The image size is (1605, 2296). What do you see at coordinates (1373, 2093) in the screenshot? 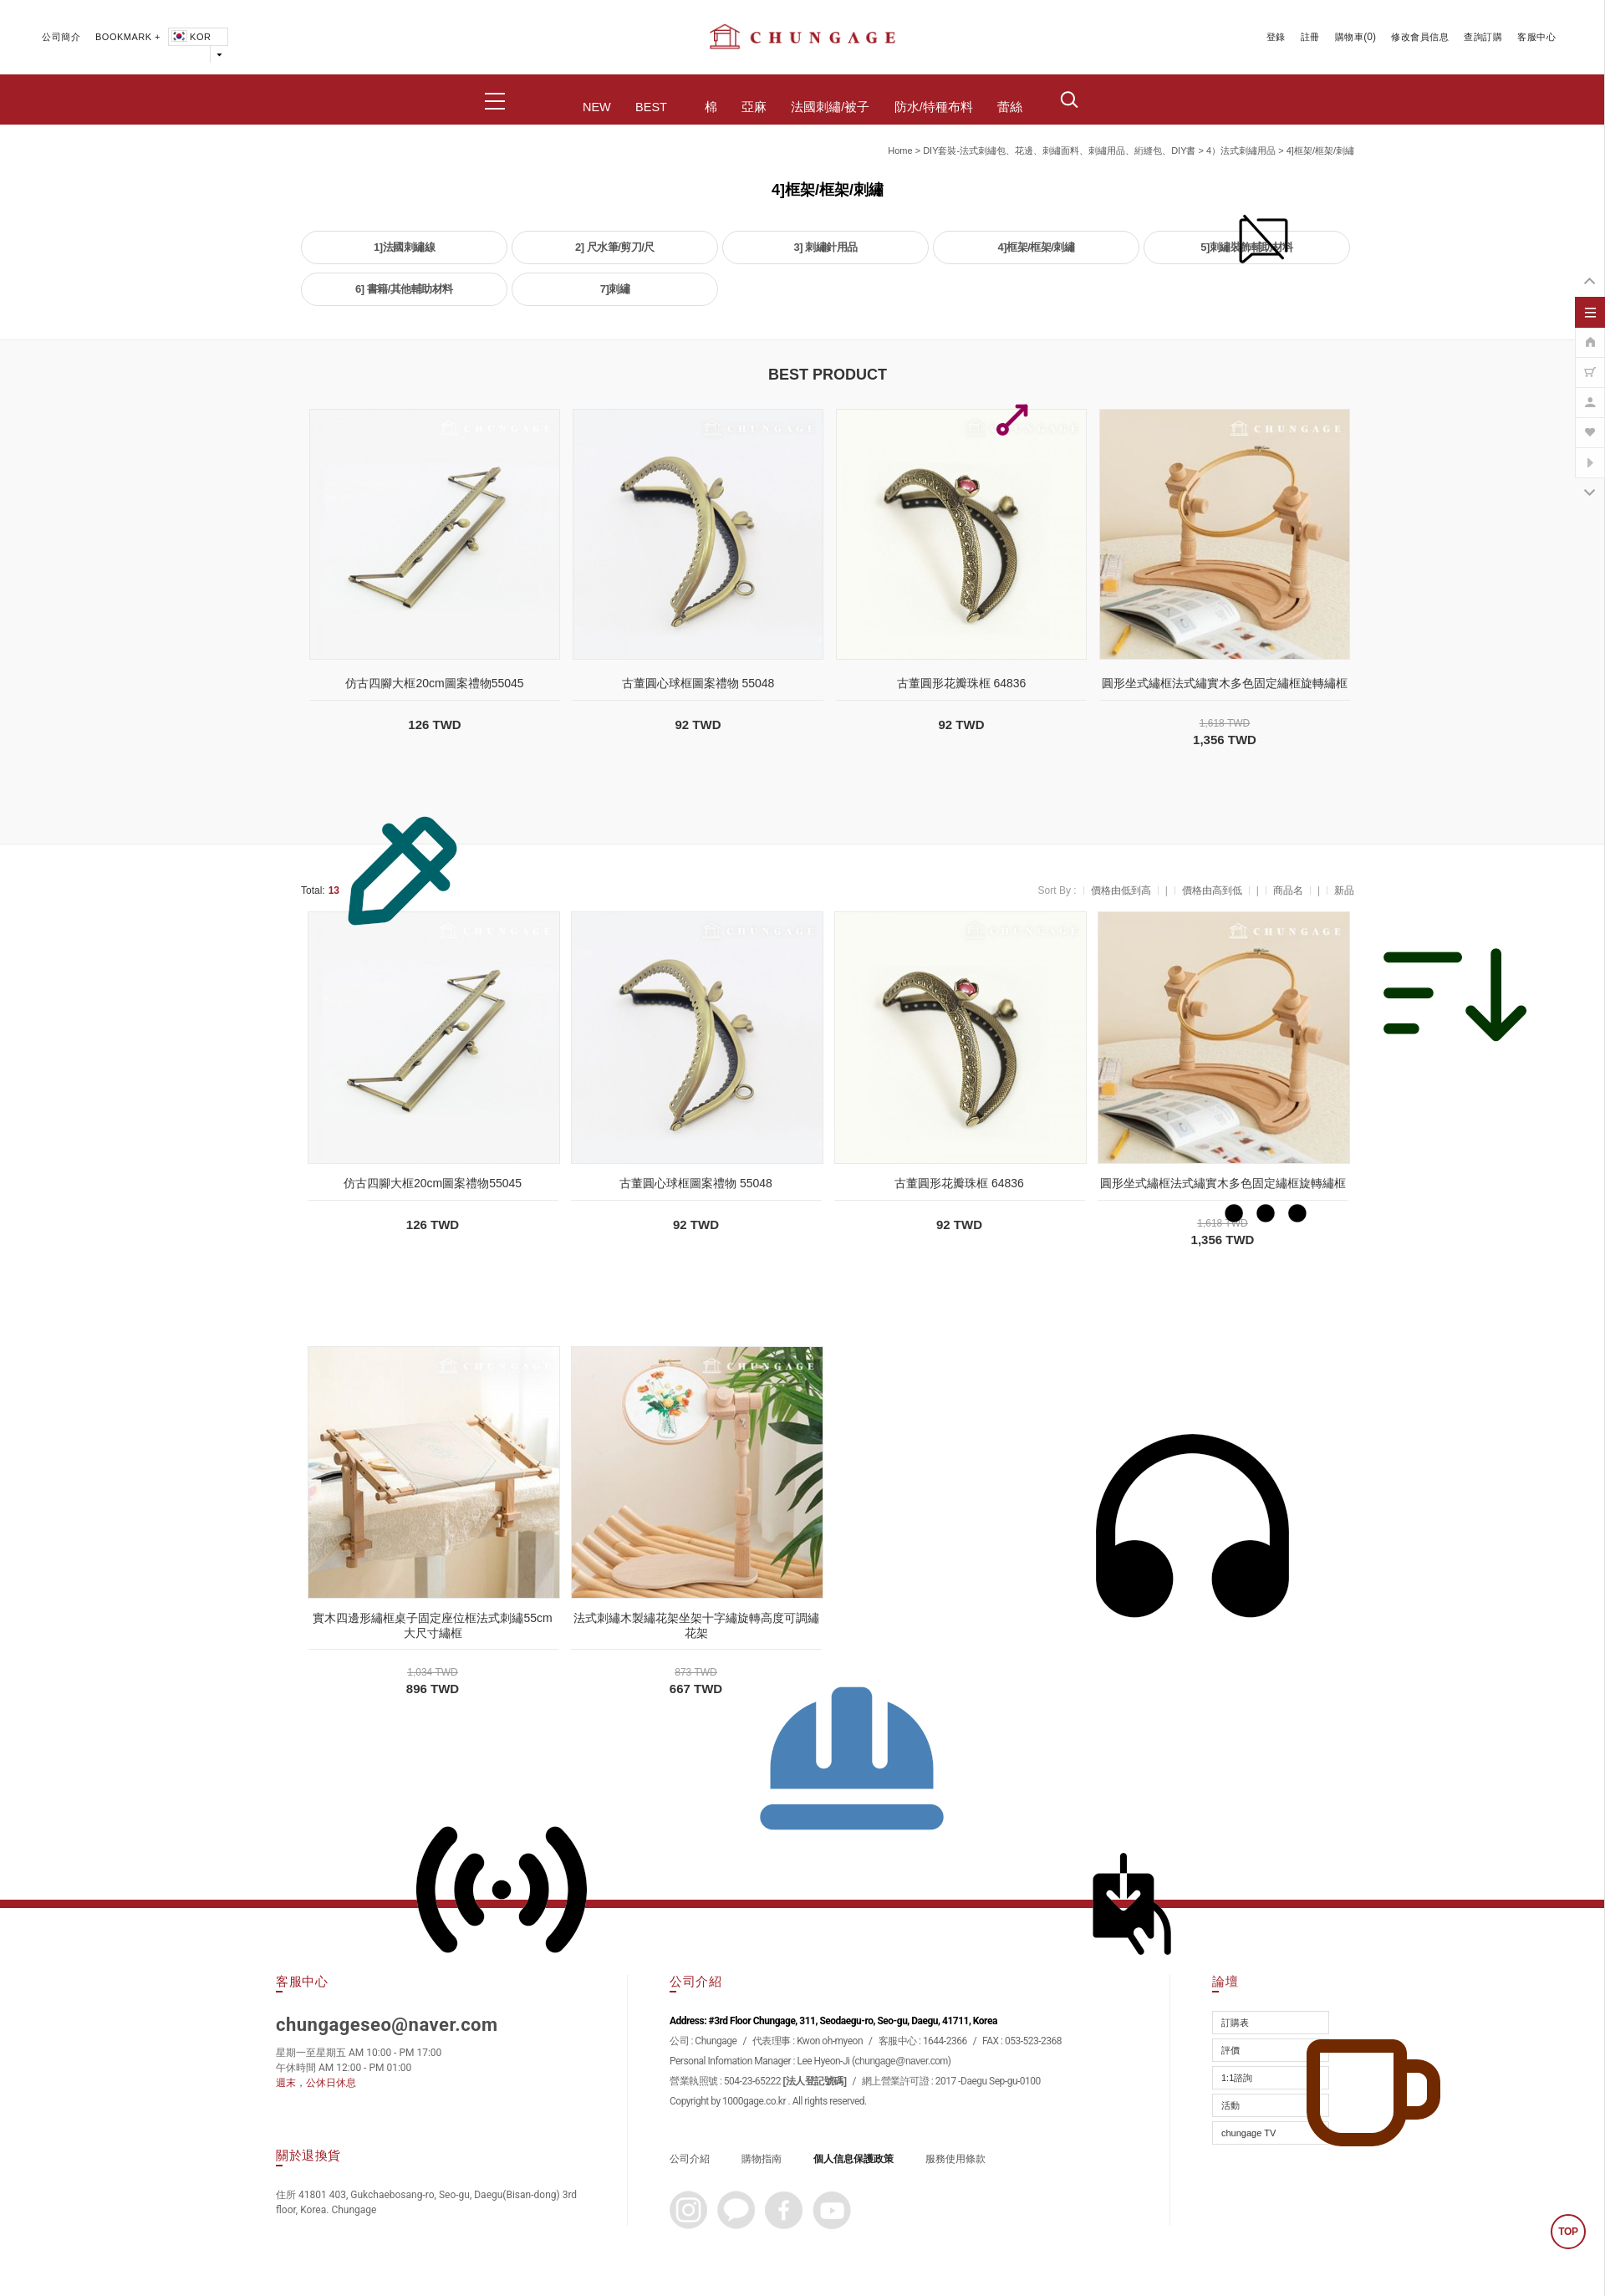
I see `access coffee break or pause timer` at bounding box center [1373, 2093].